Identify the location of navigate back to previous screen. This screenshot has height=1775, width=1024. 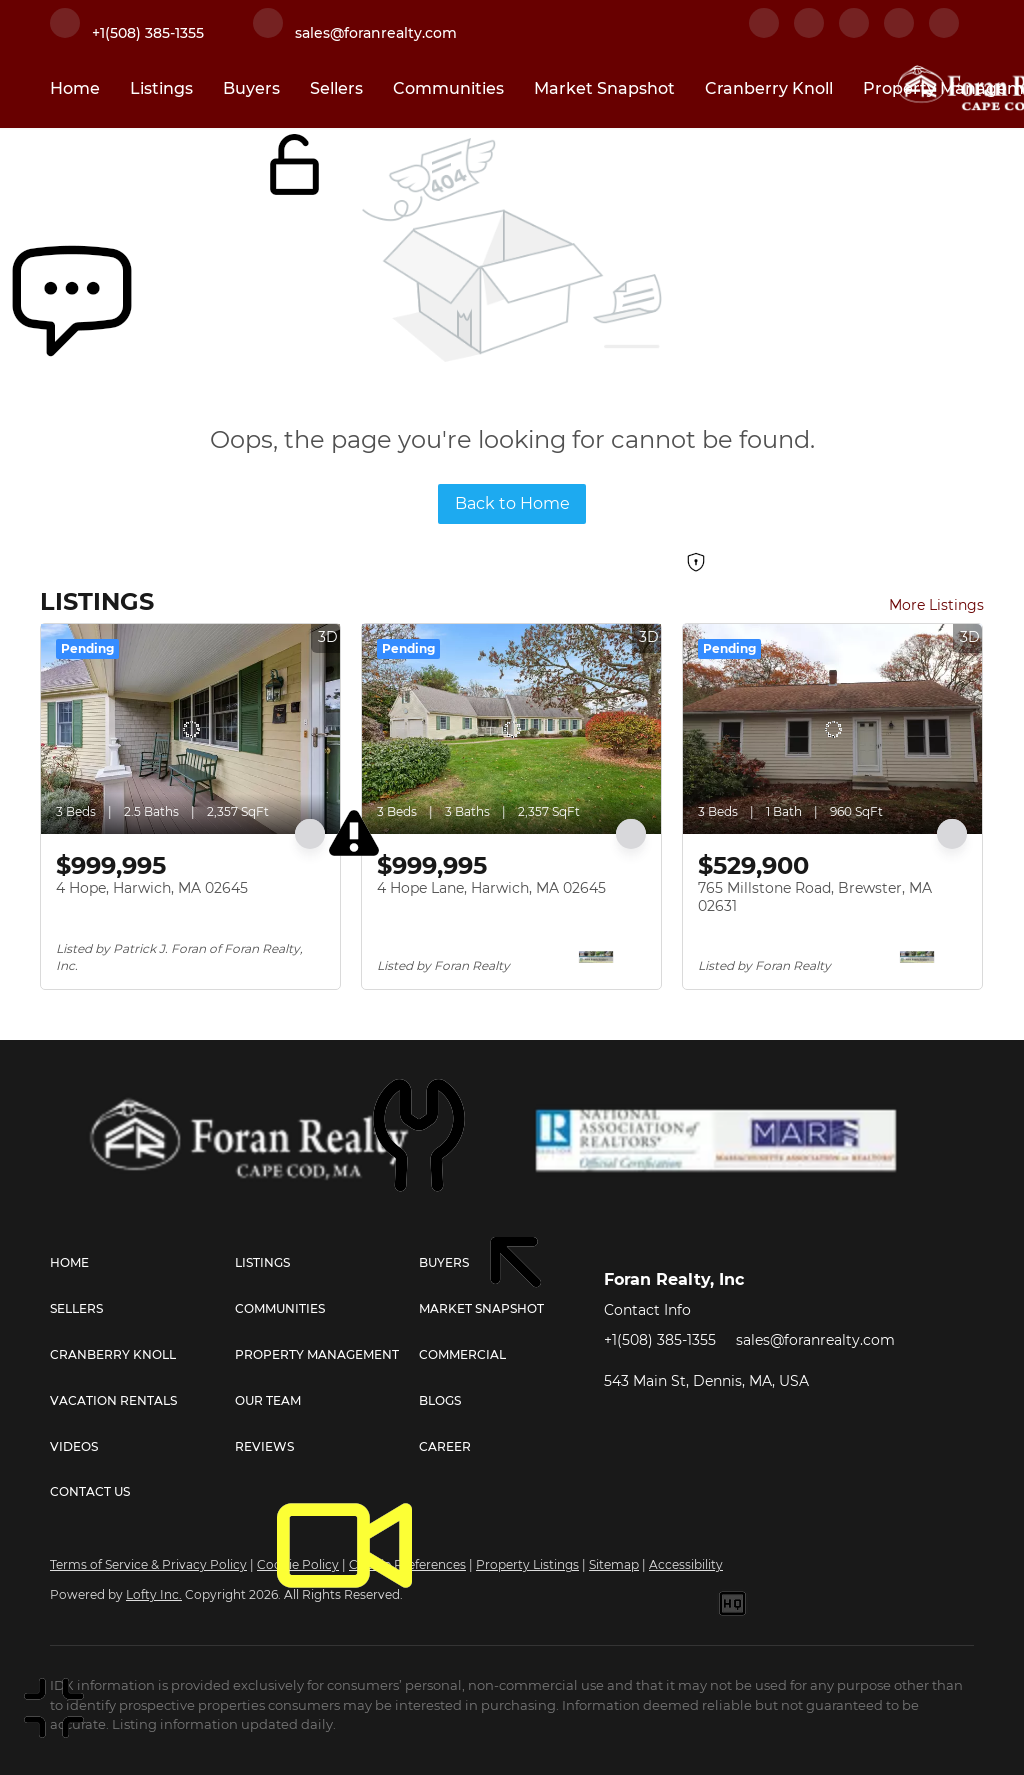
(516, 1262).